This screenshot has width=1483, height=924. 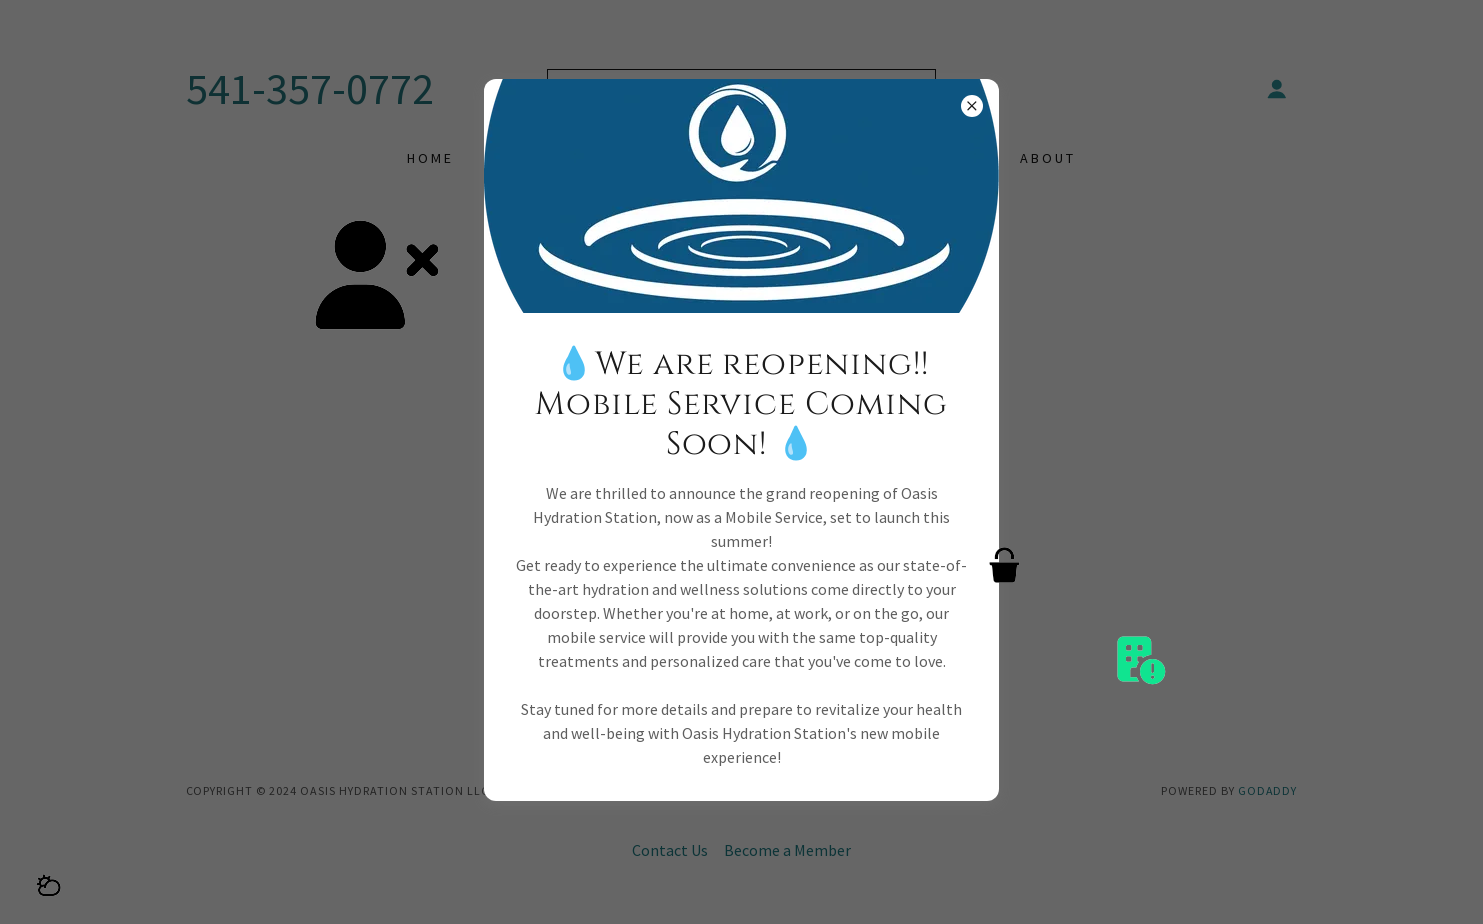 I want to click on access storage or container tools, so click(x=1004, y=565).